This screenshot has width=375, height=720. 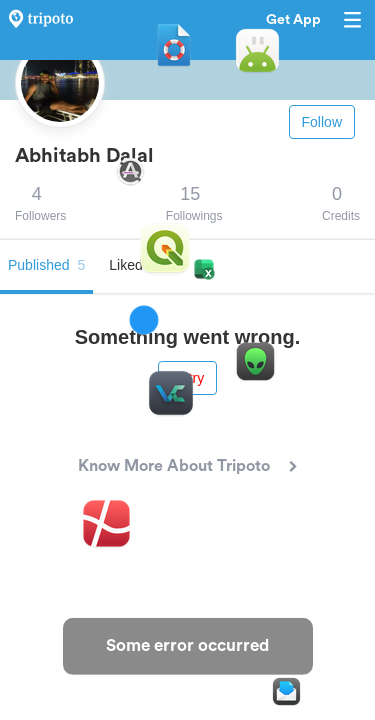 I want to click on open the software update manager, so click(x=130, y=171).